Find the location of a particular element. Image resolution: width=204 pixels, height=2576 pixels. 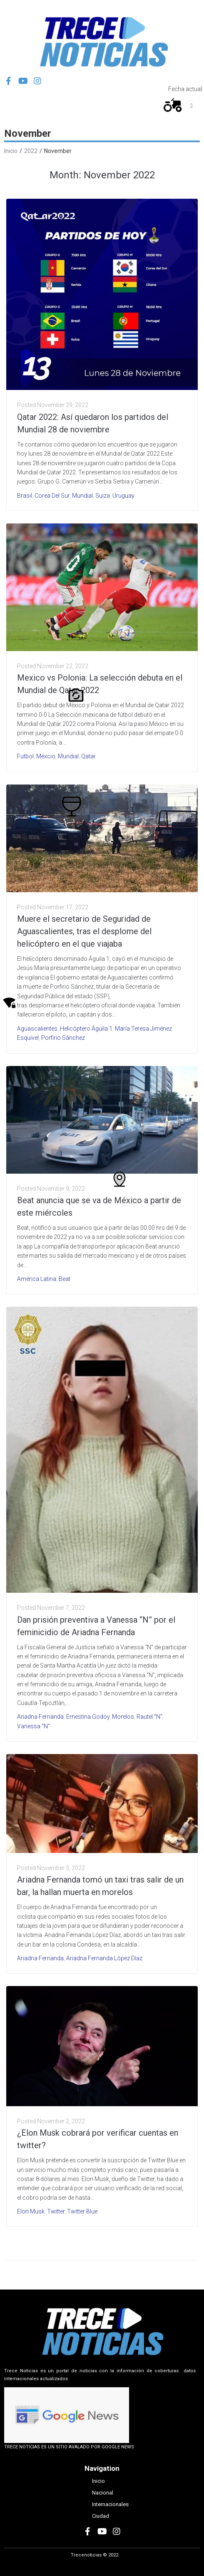

browse wine or cocktail menu is located at coordinates (72, 806).